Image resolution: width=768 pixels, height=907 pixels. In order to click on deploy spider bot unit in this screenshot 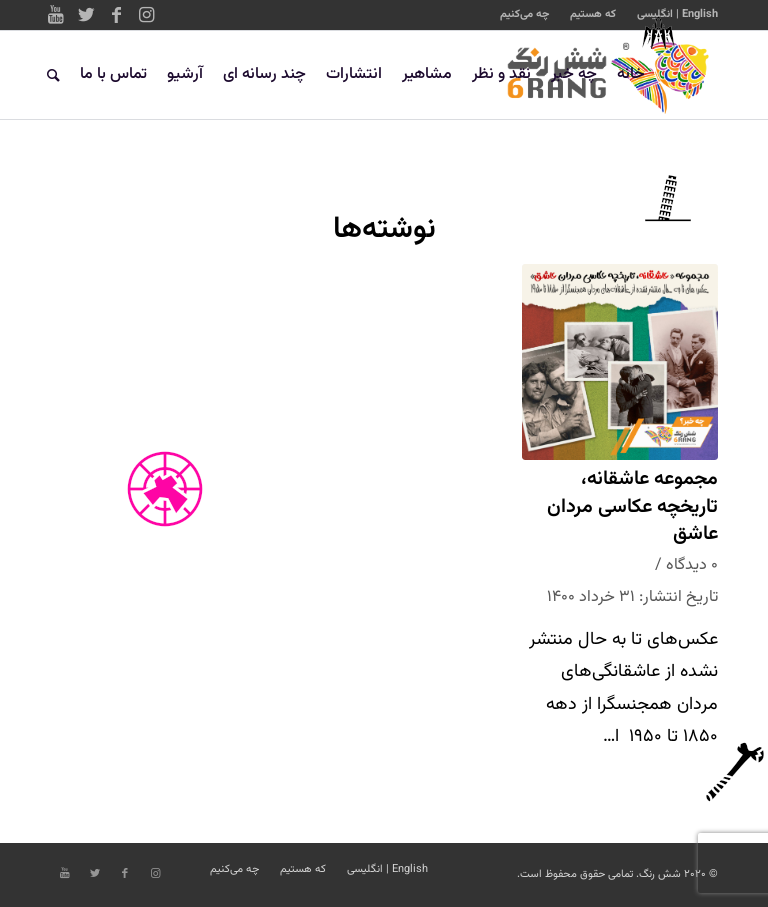, I will do `click(658, 32)`.